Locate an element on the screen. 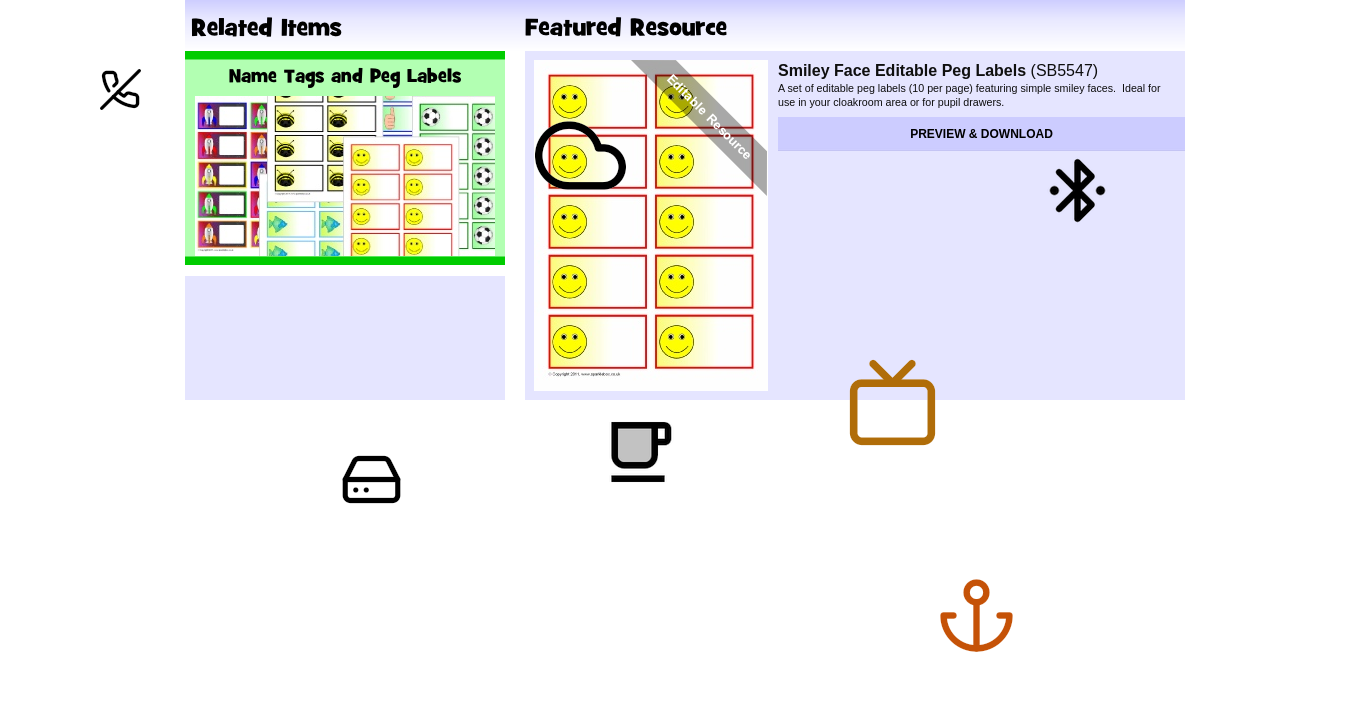 This screenshot has width=1370, height=720. access tv or video streaming features is located at coordinates (892, 402).